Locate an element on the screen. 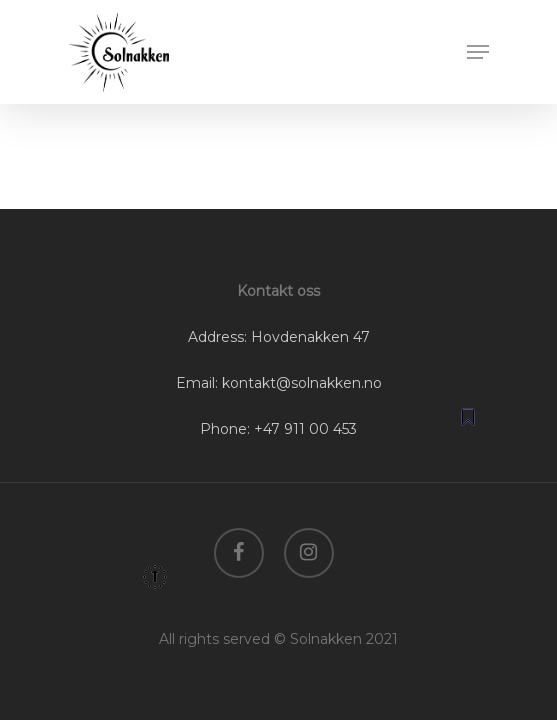  save this item for later is located at coordinates (468, 417).